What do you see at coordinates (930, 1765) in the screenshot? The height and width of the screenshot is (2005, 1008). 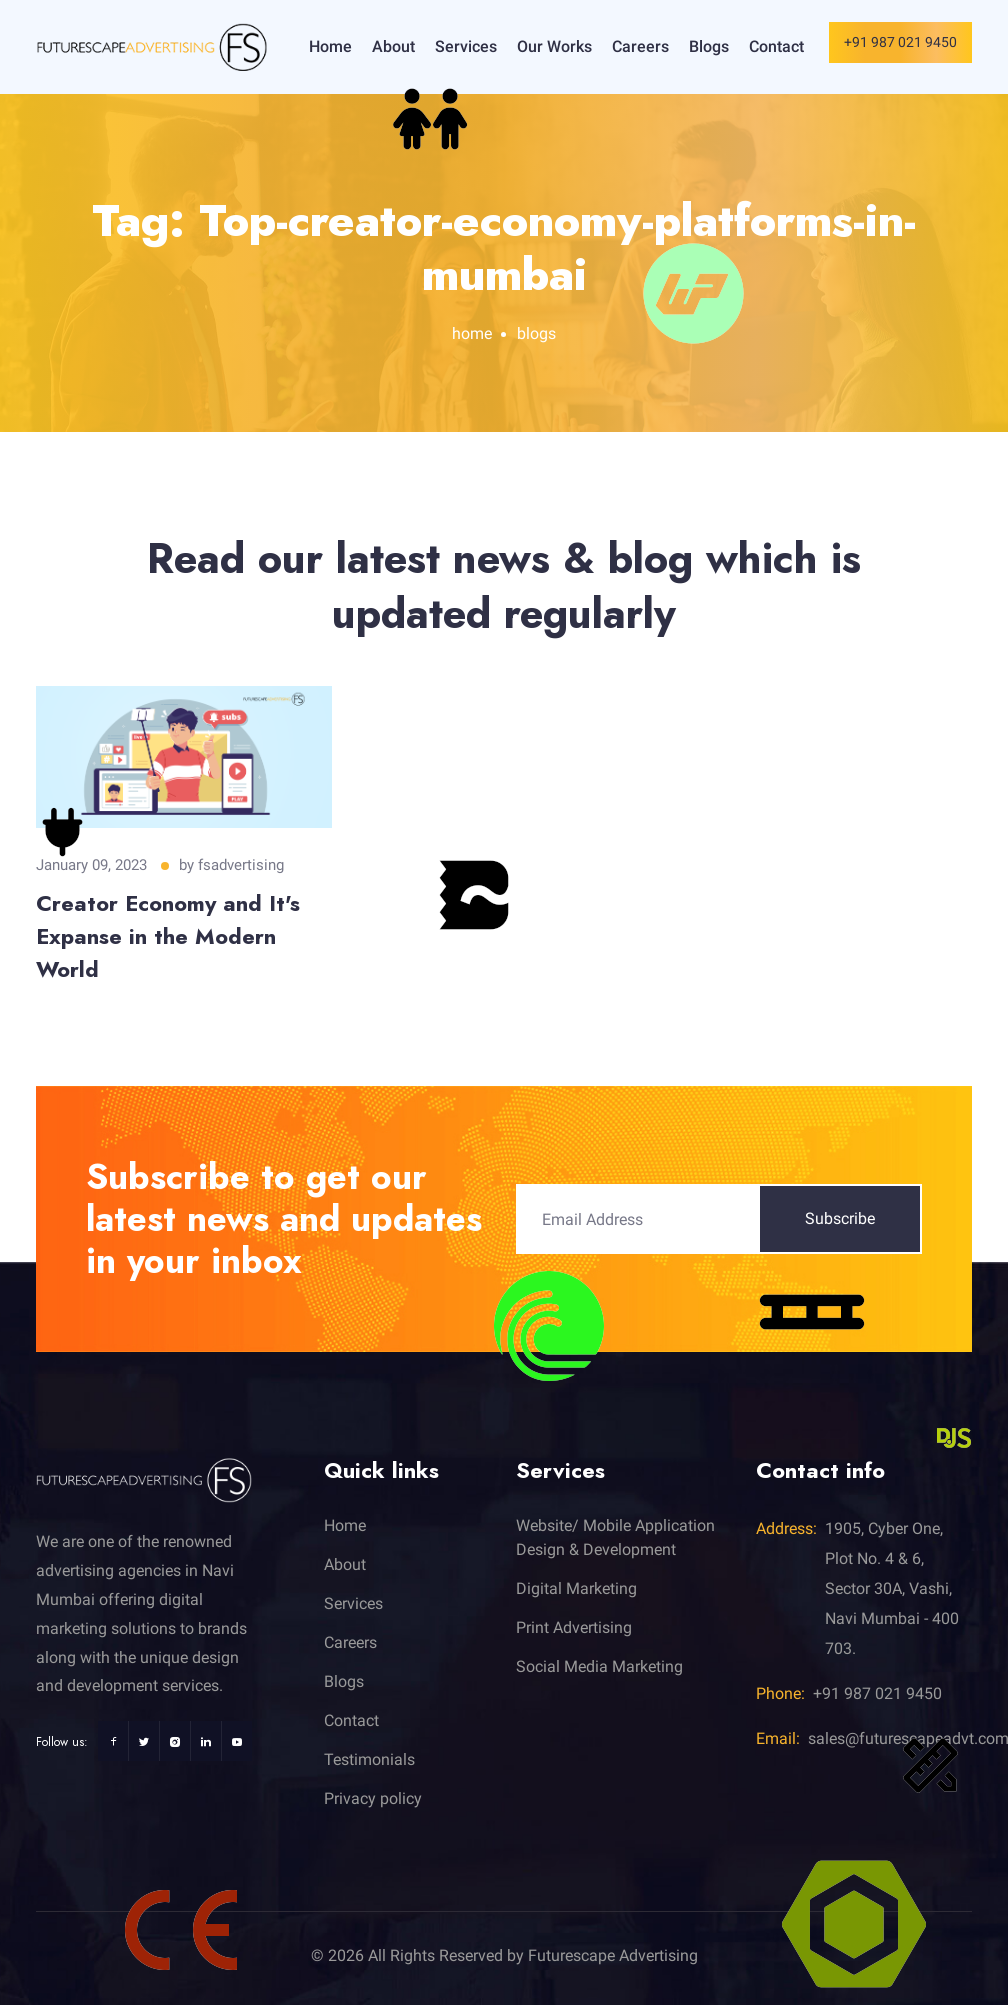 I see `access design tools` at bounding box center [930, 1765].